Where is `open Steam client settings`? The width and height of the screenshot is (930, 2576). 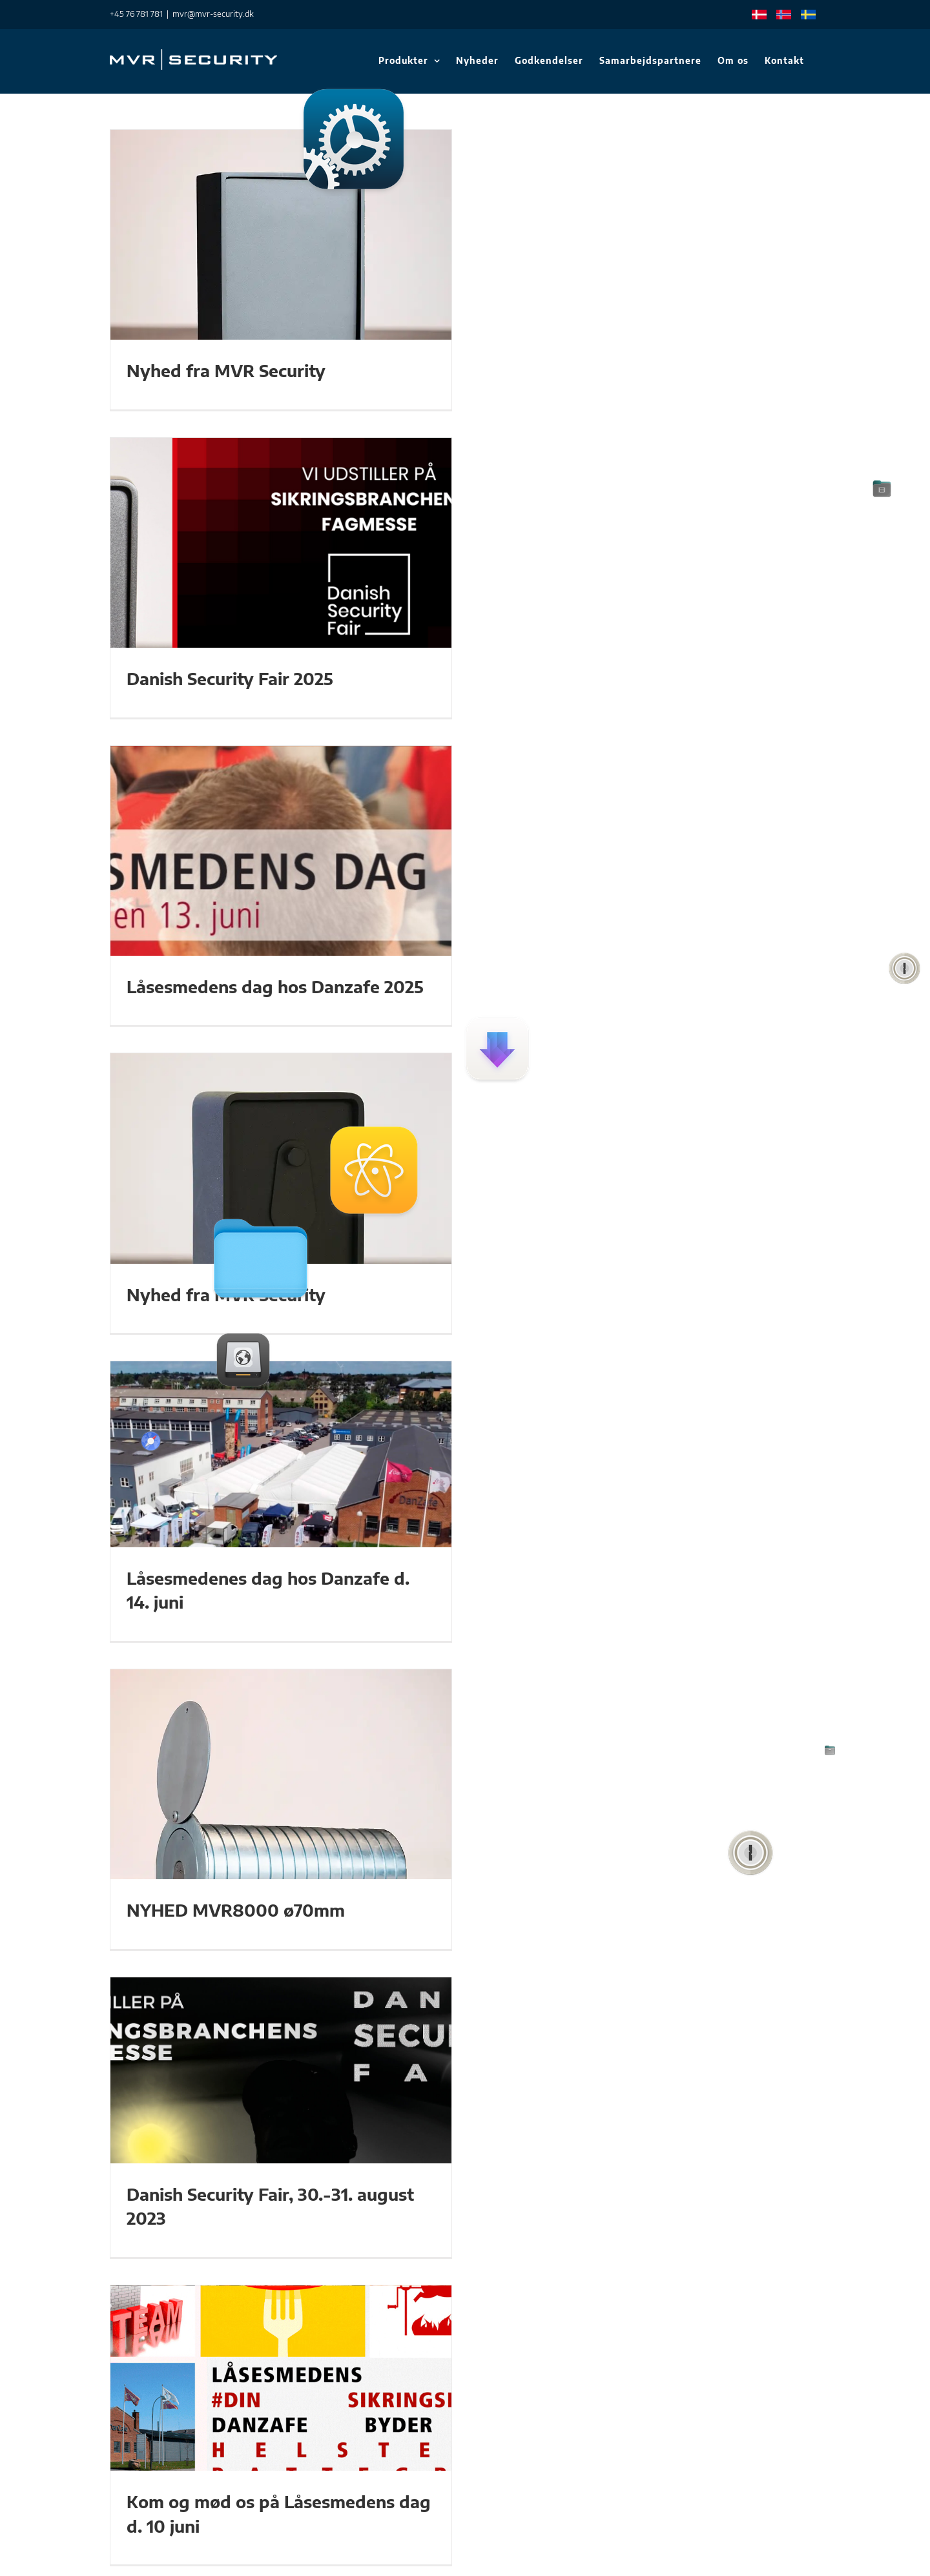
open Steam client settings is located at coordinates (353, 139).